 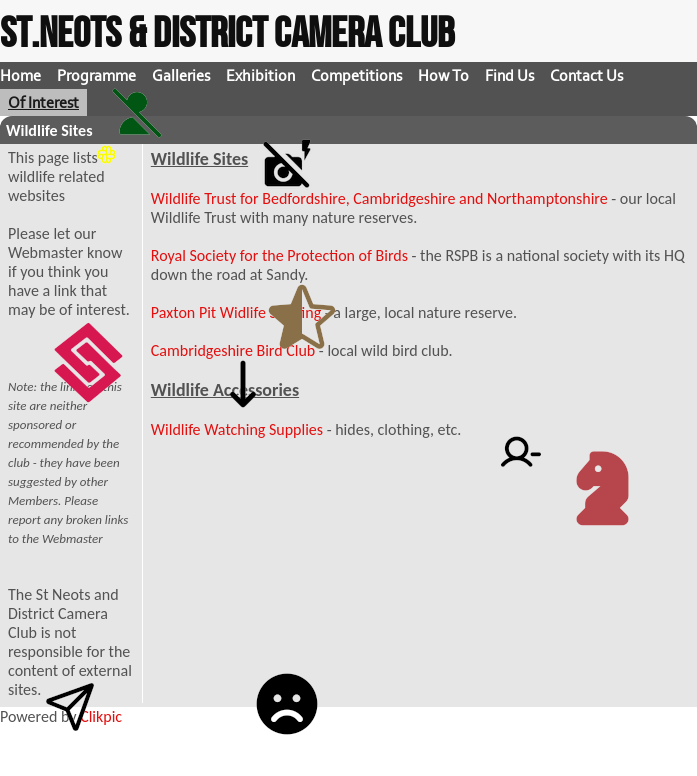 I want to click on open Slack messaging app, so click(x=106, y=154).